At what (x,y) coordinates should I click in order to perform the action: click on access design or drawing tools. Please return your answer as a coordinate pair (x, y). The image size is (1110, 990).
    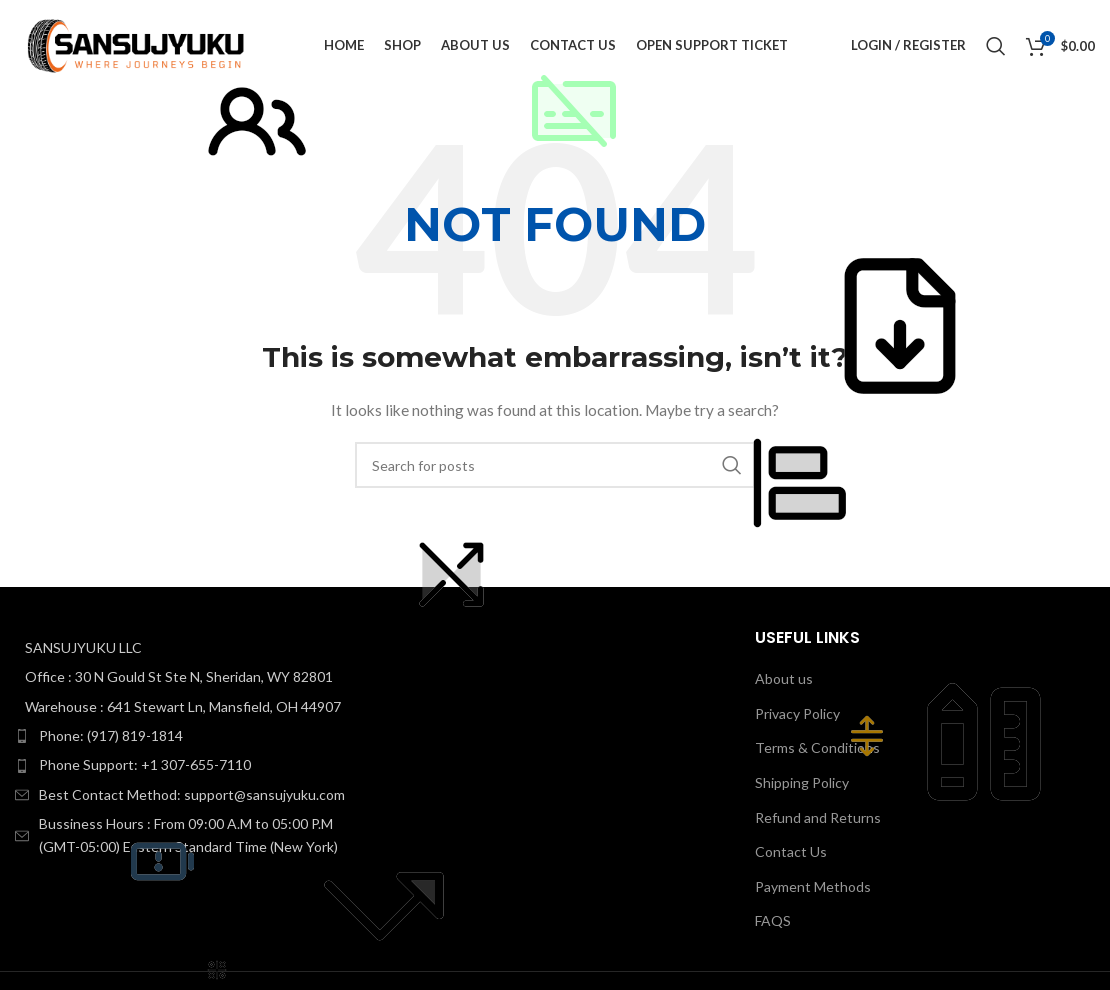
    Looking at the image, I should click on (984, 744).